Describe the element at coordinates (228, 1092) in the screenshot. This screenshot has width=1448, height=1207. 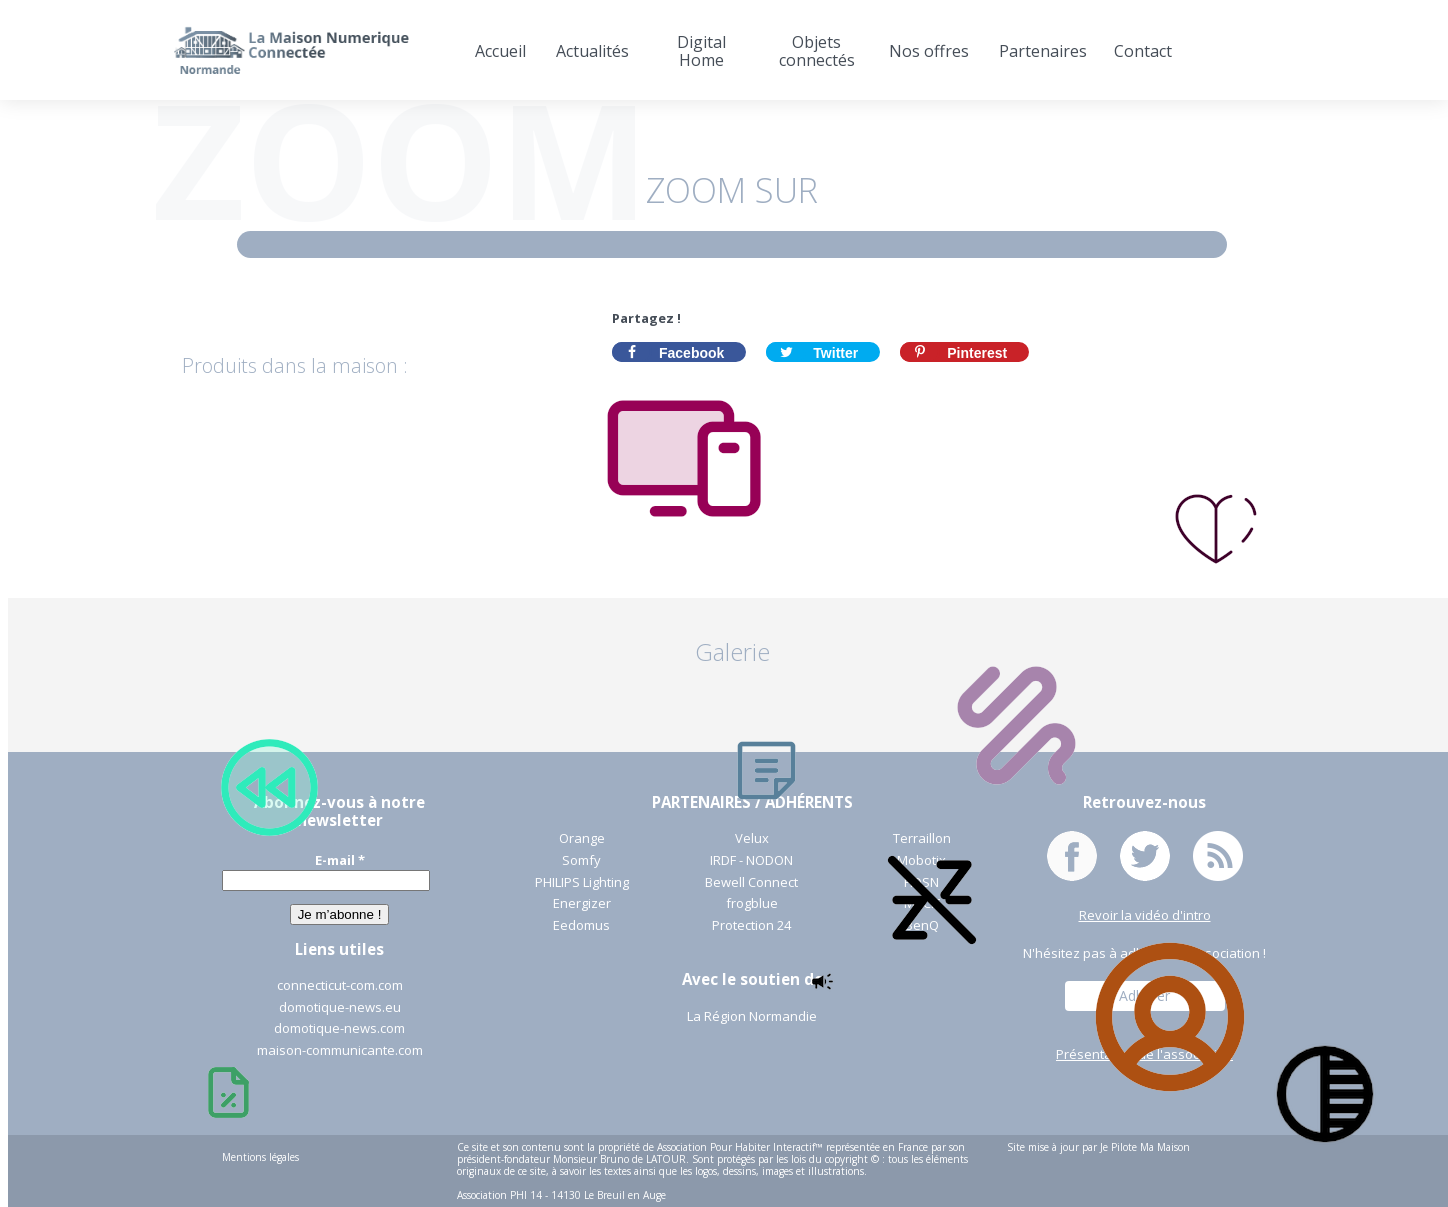
I see `view document with percentage or discount details` at that location.